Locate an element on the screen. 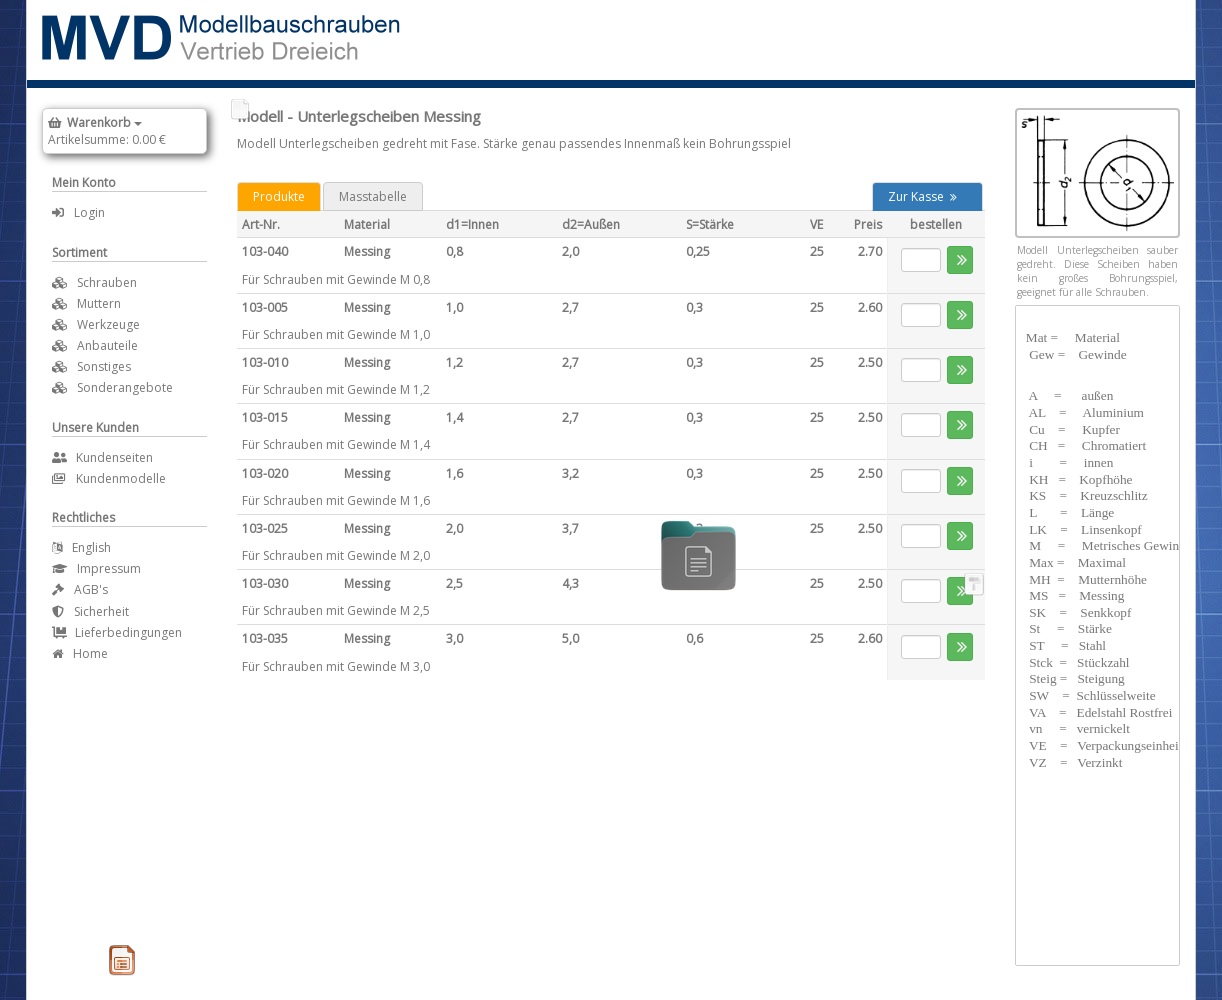 The height and width of the screenshot is (1000, 1222). libreoffice impress presentation template file is located at coordinates (122, 960).